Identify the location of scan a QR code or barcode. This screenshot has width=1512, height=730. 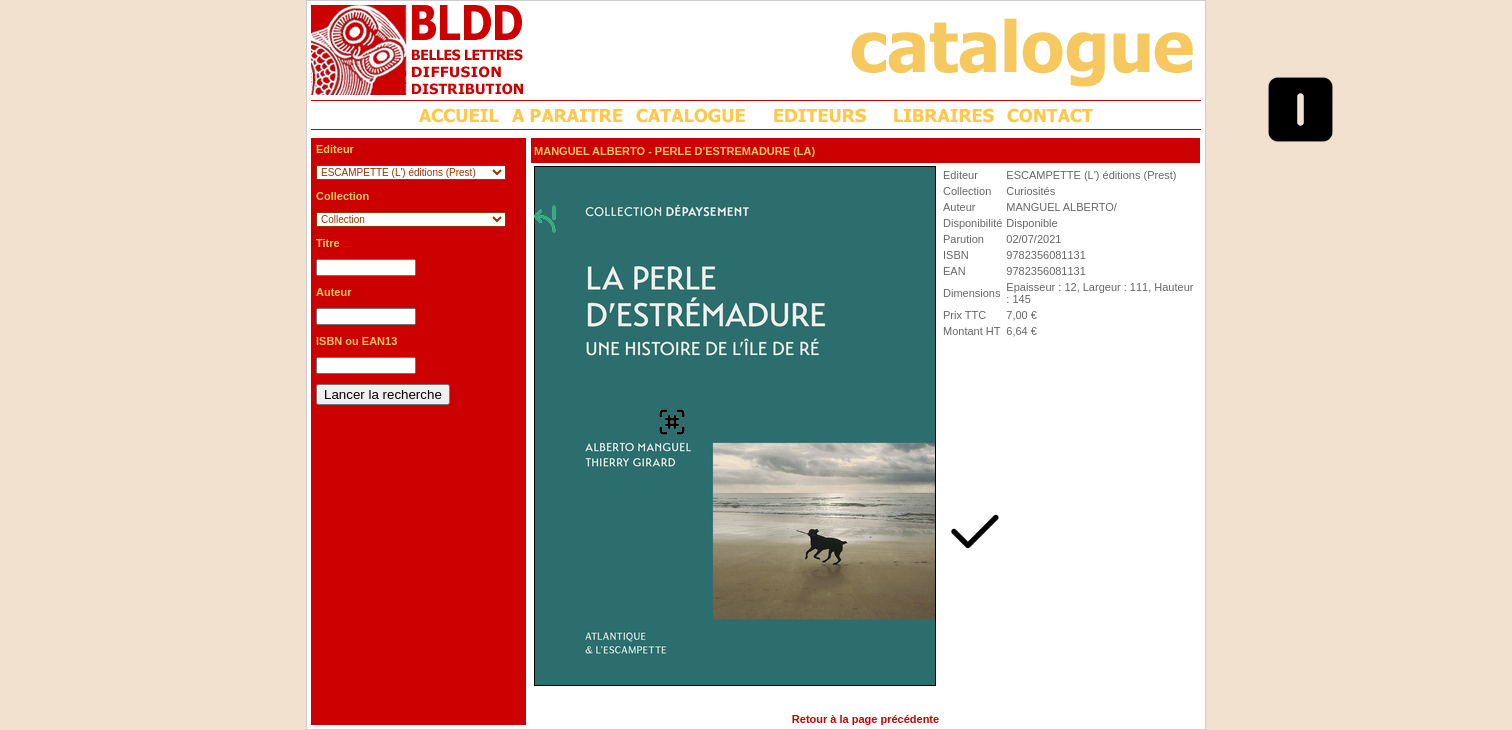
(672, 422).